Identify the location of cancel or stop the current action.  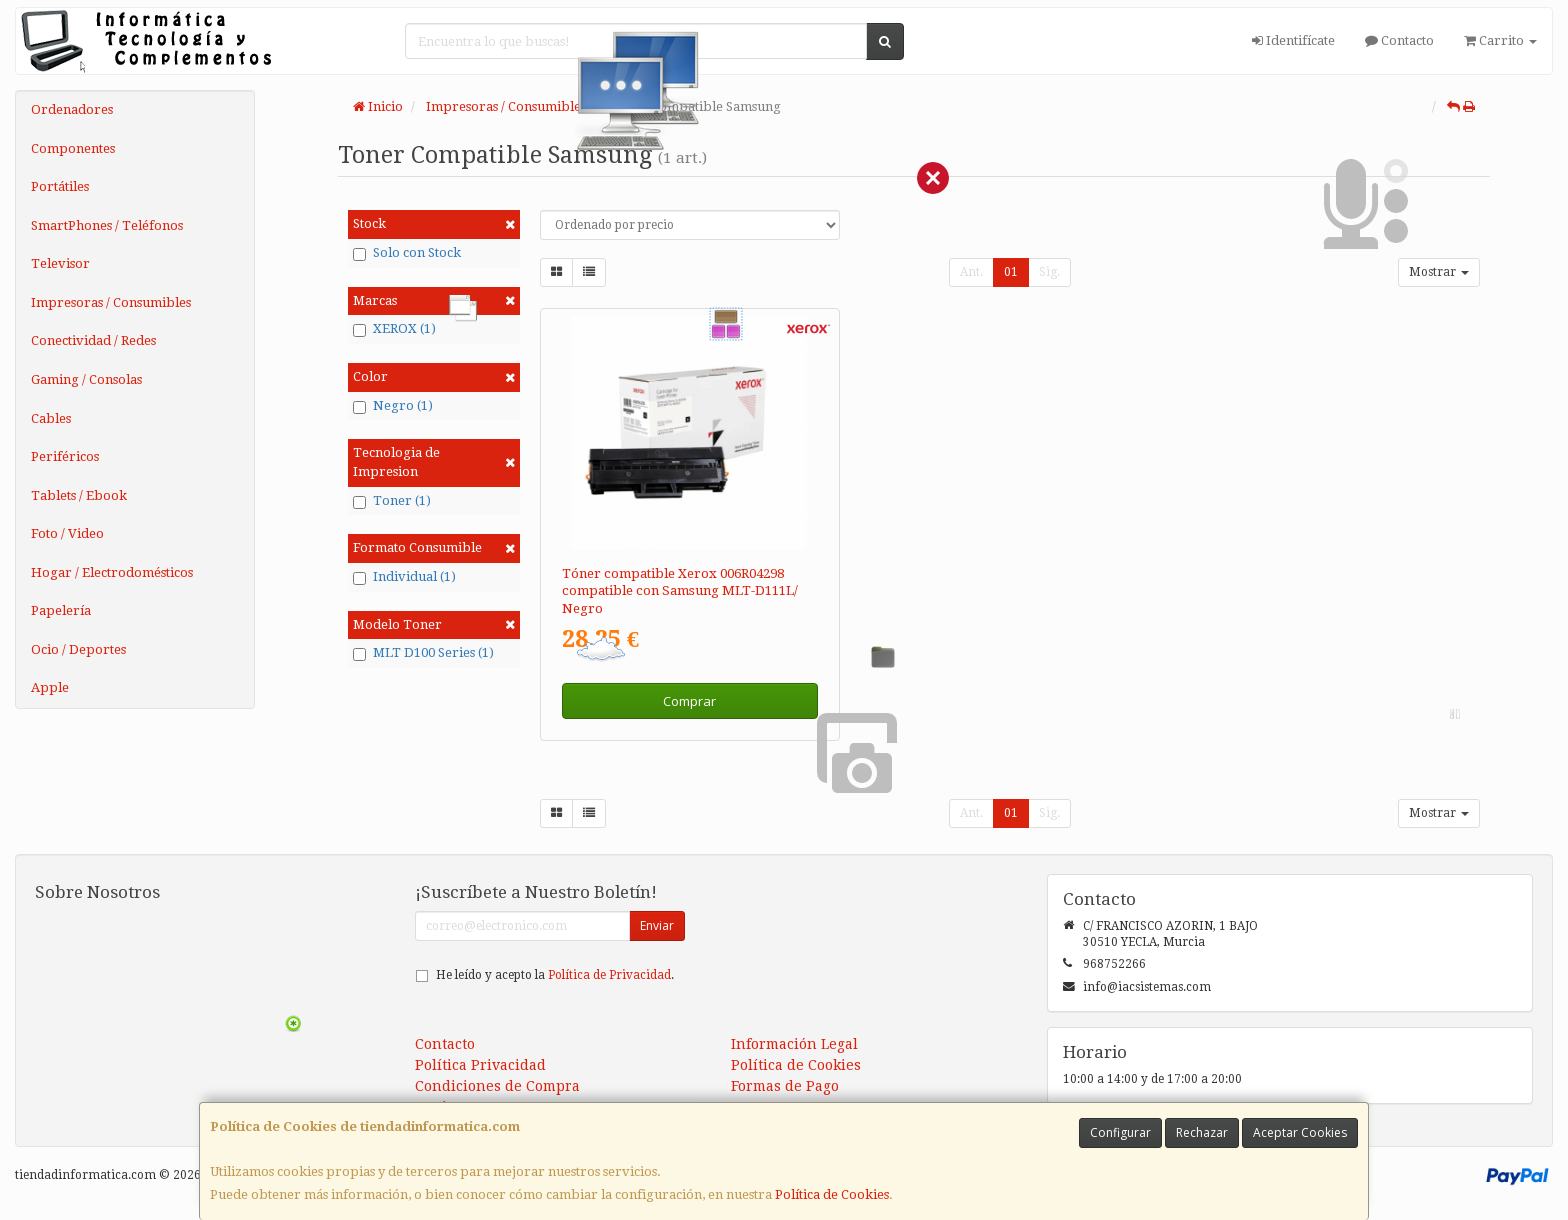
(933, 178).